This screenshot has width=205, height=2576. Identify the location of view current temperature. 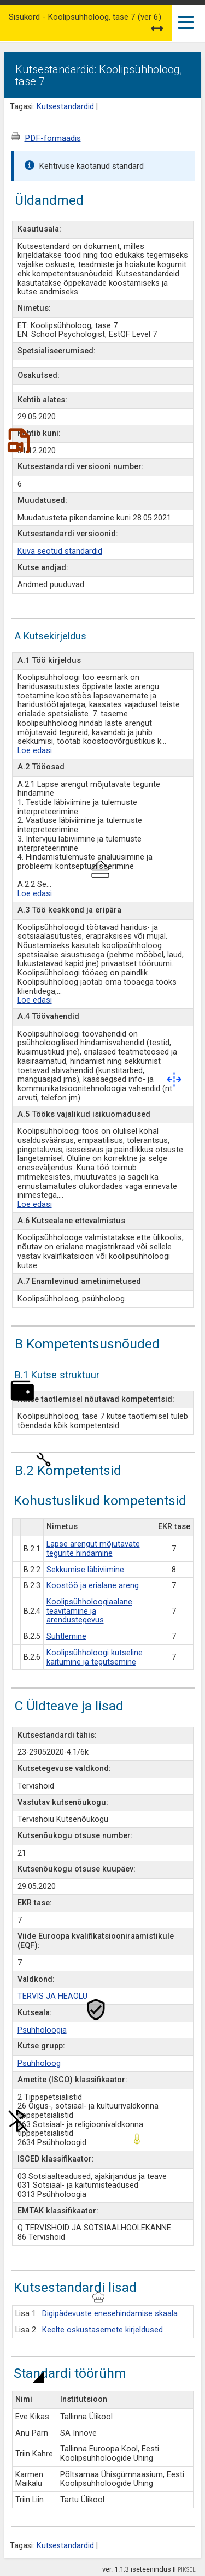
(137, 2139).